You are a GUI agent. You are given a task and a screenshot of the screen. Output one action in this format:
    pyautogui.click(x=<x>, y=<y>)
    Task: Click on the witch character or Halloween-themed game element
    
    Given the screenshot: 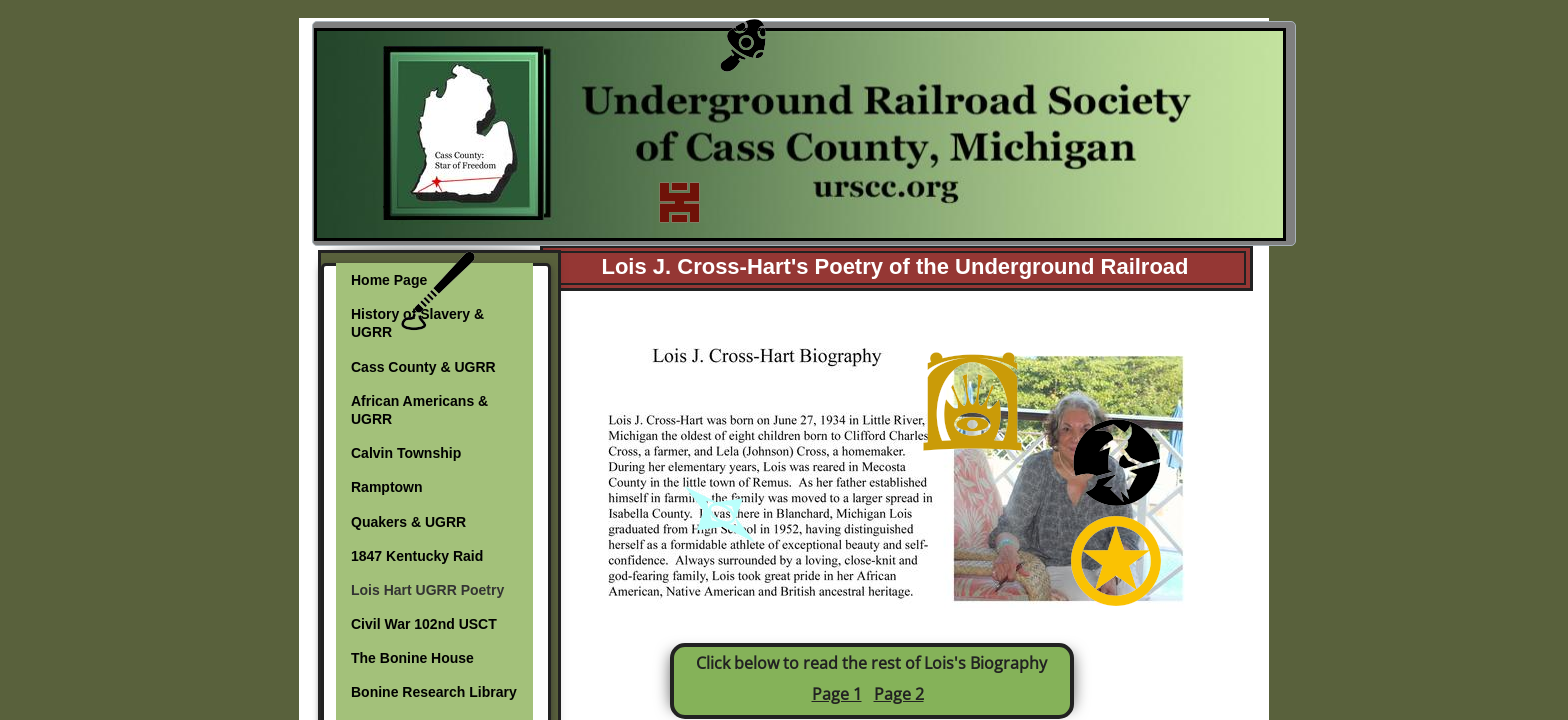 What is the action you would take?
    pyautogui.click(x=1117, y=463)
    